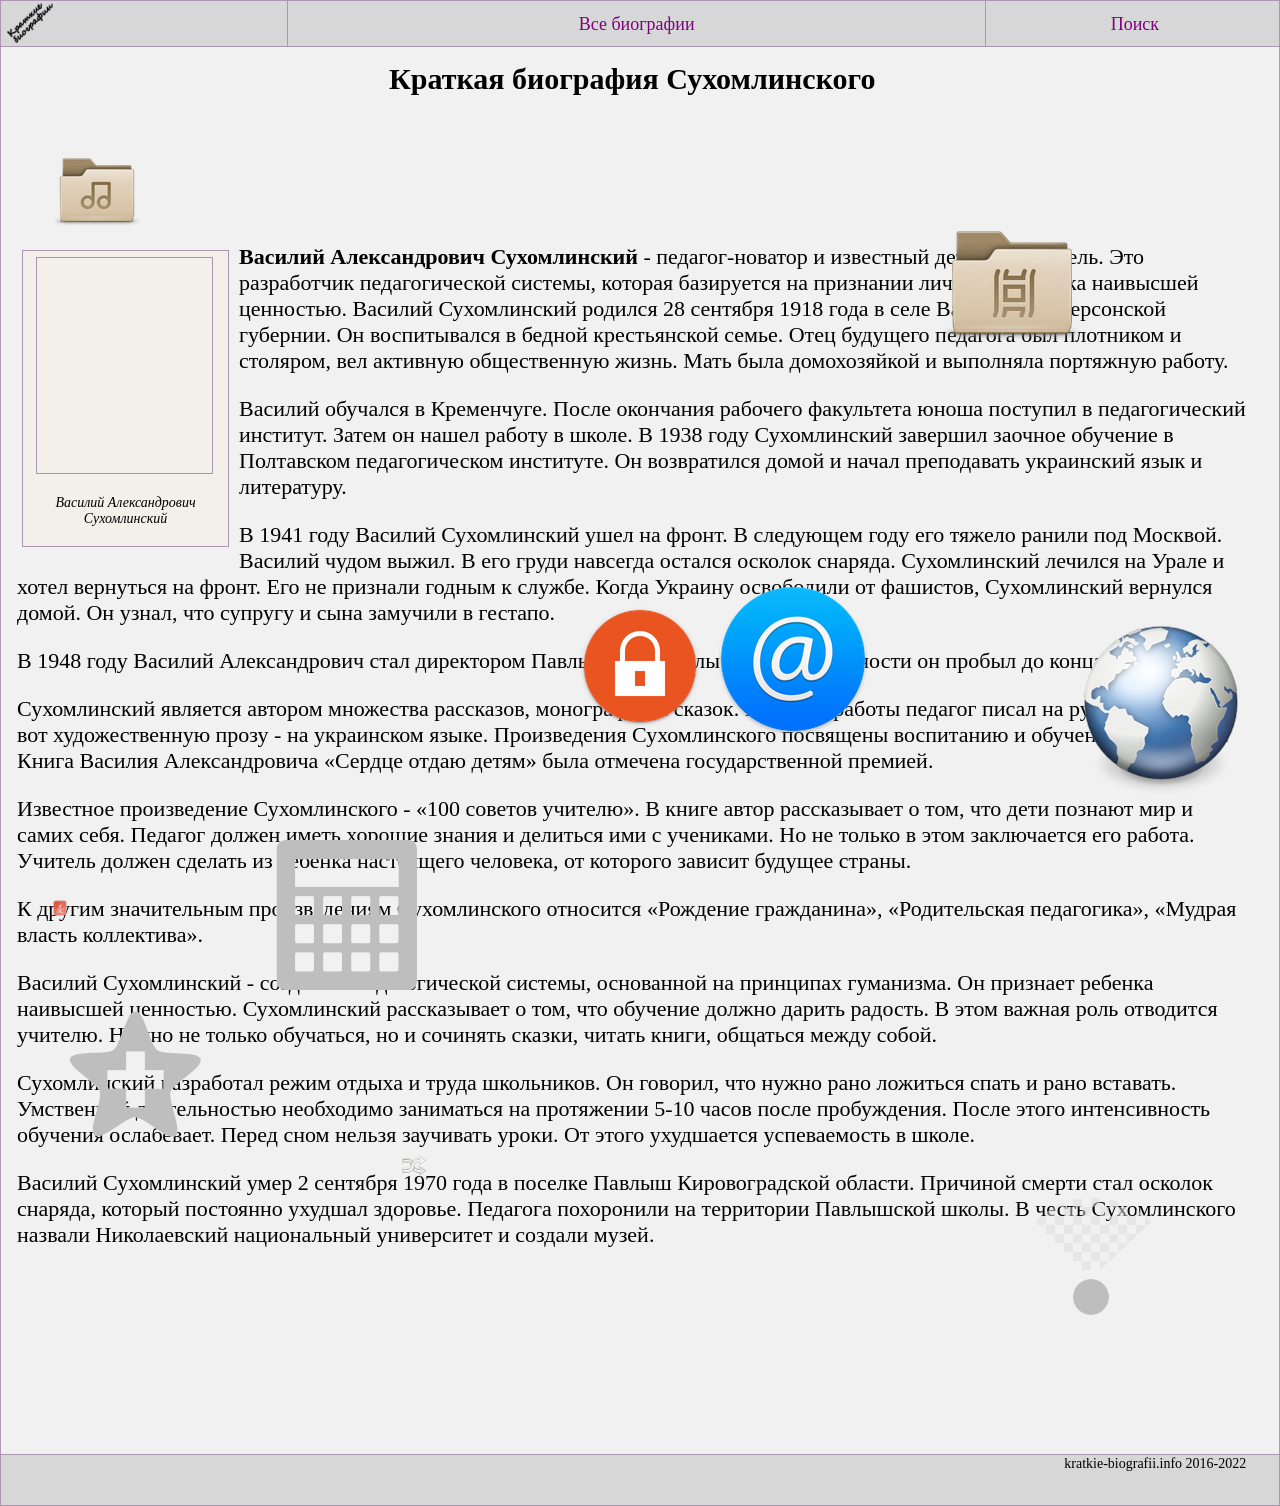 The height and width of the screenshot is (1506, 1280). What do you see at coordinates (135, 1079) in the screenshot?
I see `add to favorites` at bounding box center [135, 1079].